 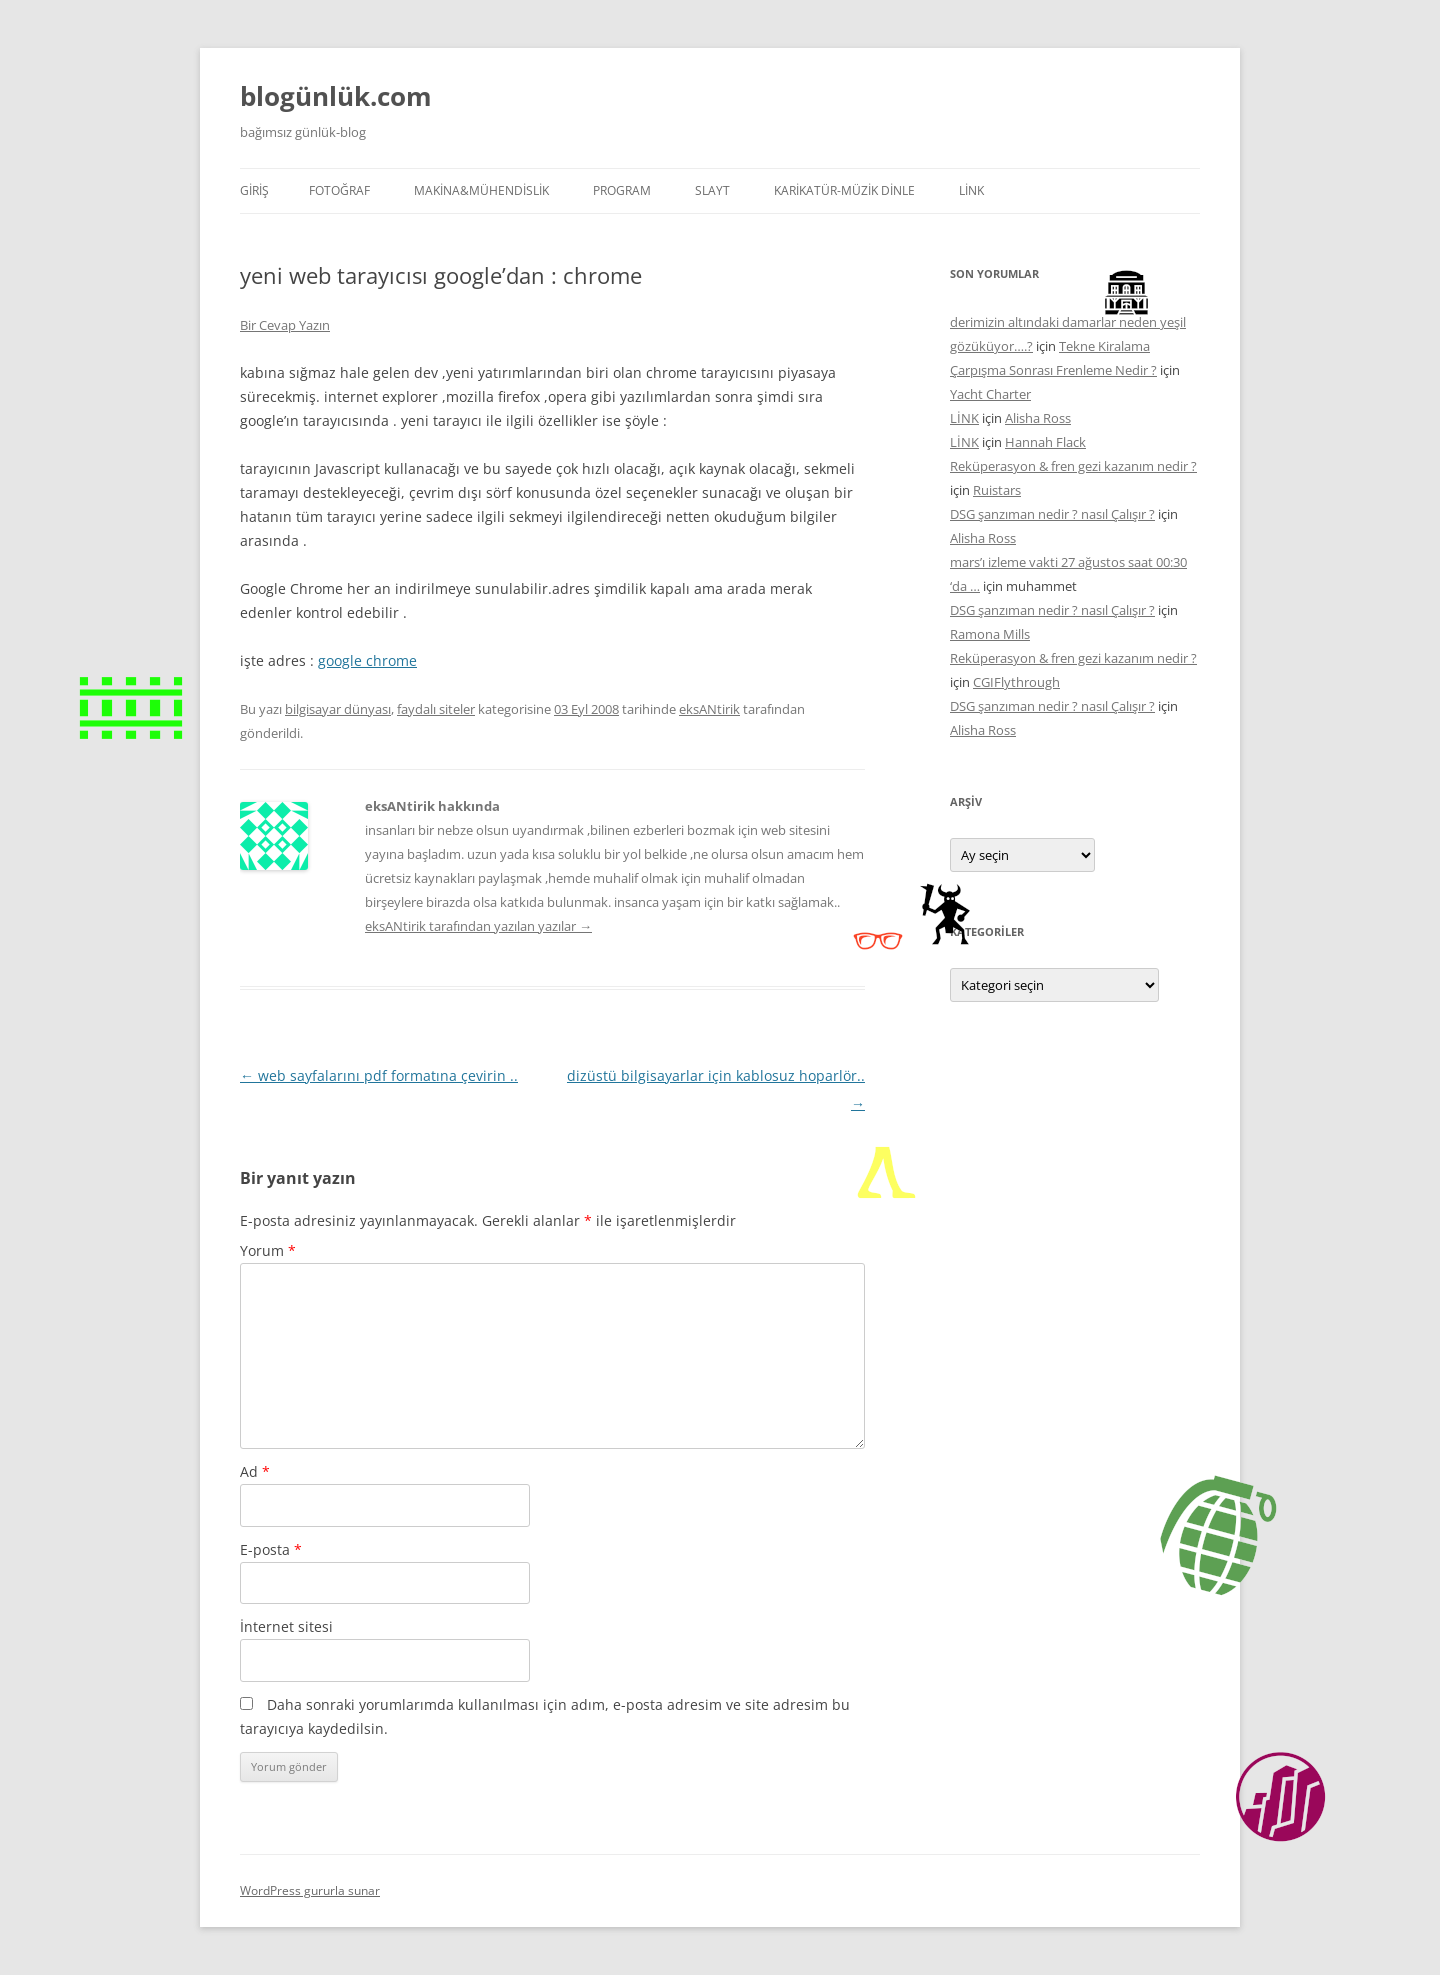 What do you see at coordinates (878, 941) in the screenshot?
I see `toggle cool or casual style for avatar` at bounding box center [878, 941].